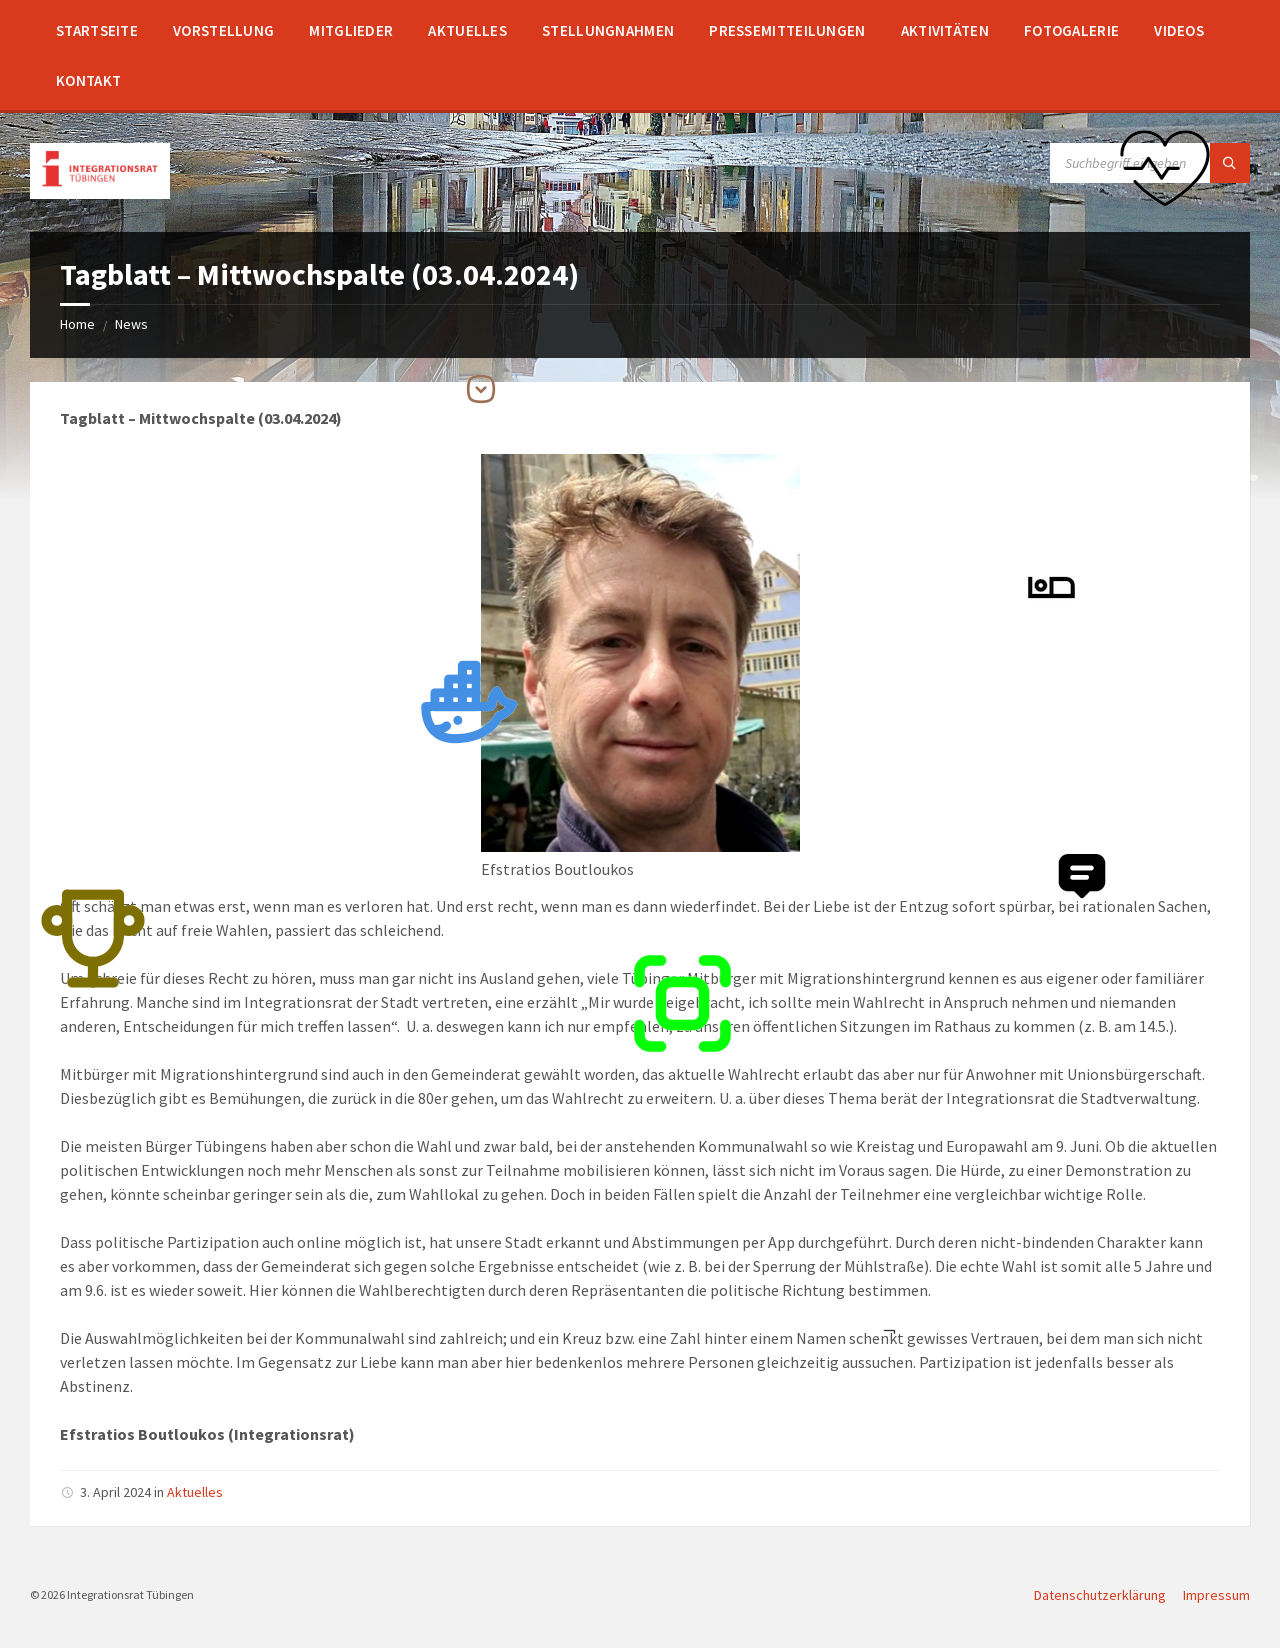 This screenshot has width=1280, height=1648. What do you see at coordinates (481, 389) in the screenshot?
I see `expand dropdown menu or content` at bounding box center [481, 389].